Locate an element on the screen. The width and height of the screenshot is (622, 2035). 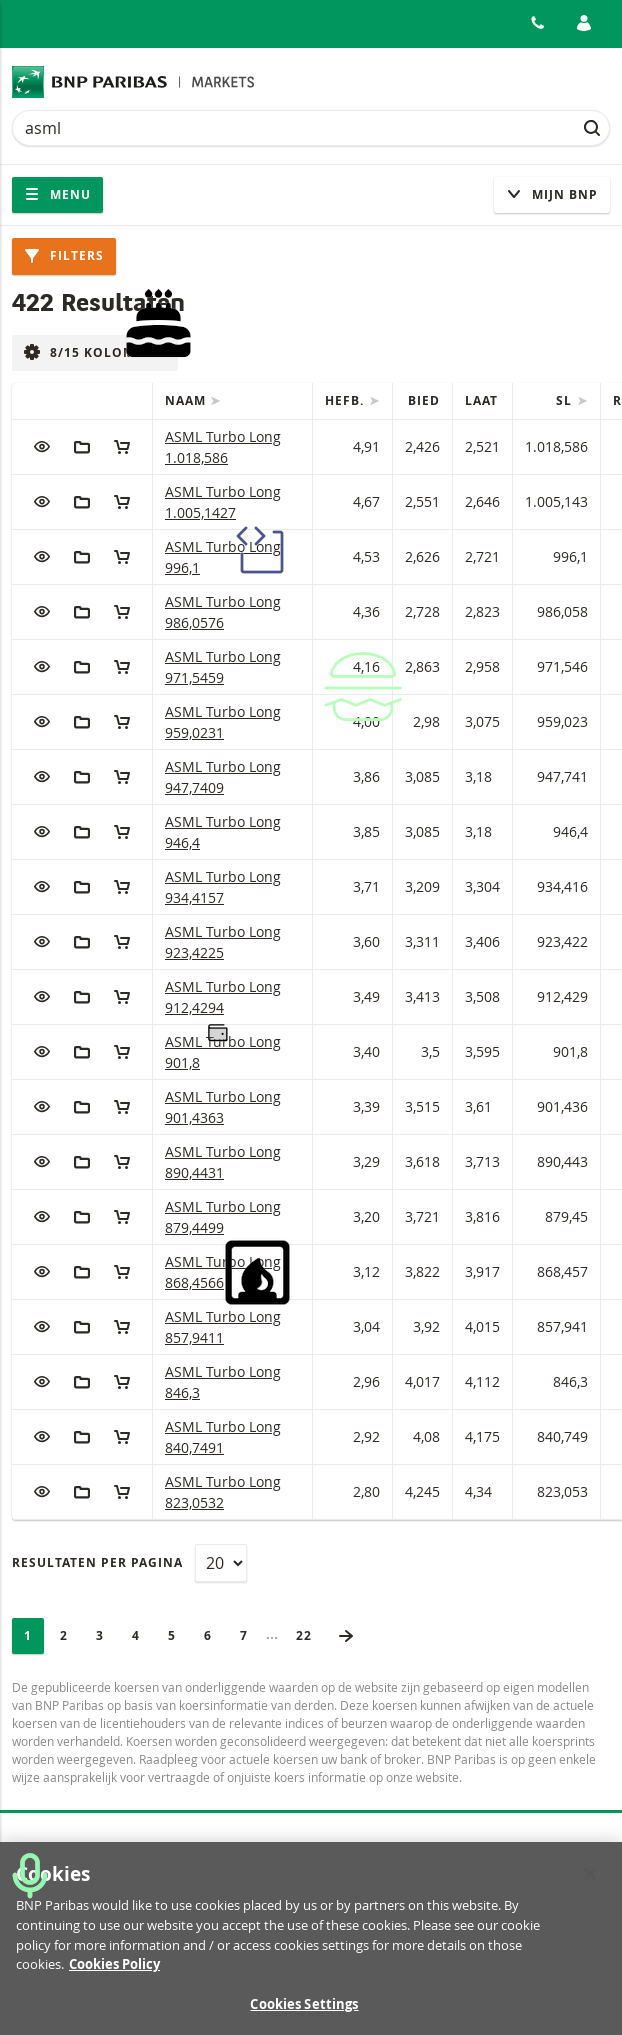
open navigation menu is located at coordinates (363, 688).